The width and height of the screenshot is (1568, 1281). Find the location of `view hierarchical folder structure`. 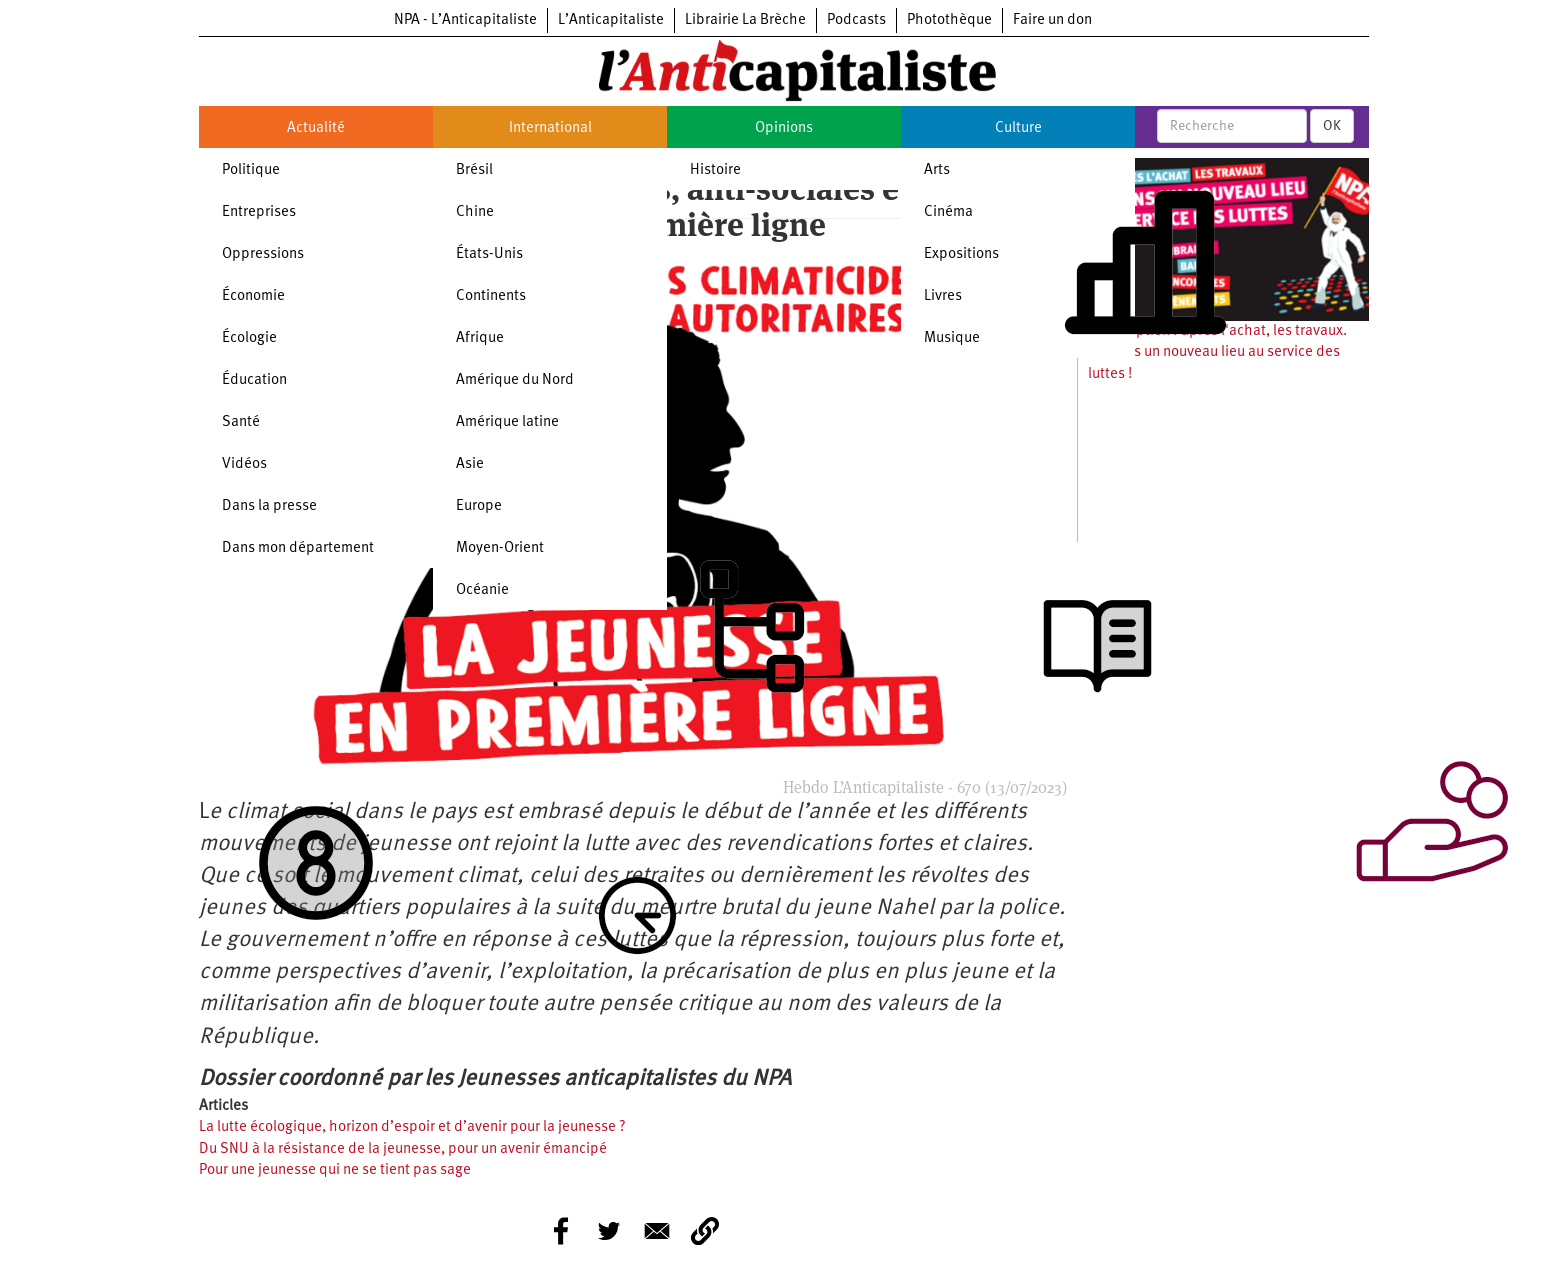

view hierarchical folder structure is located at coordinates (747, 626).